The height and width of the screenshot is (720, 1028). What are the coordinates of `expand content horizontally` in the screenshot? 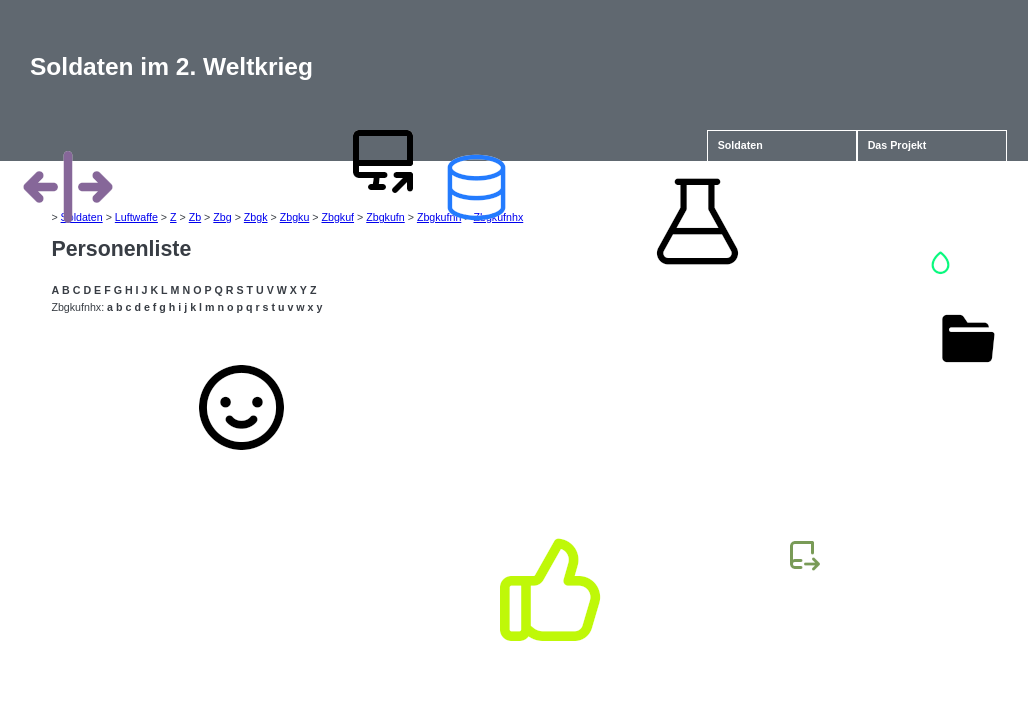 It's located at (68, 187).